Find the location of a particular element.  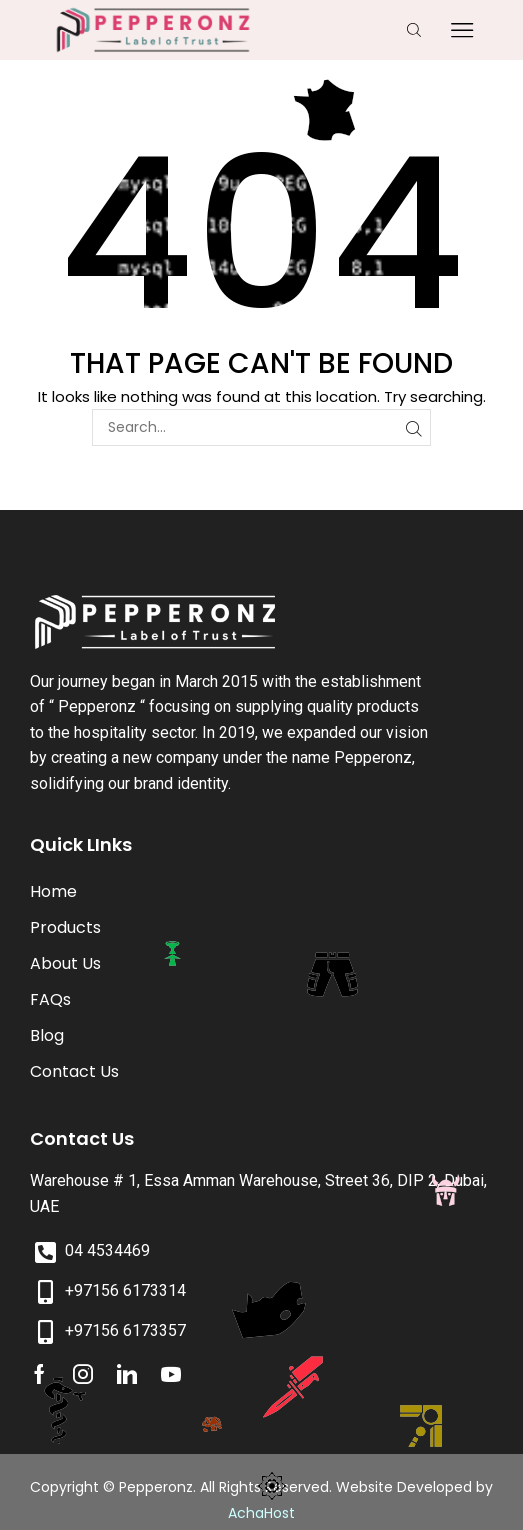

select South Africa as your region is located at coordinates (269, 1310).